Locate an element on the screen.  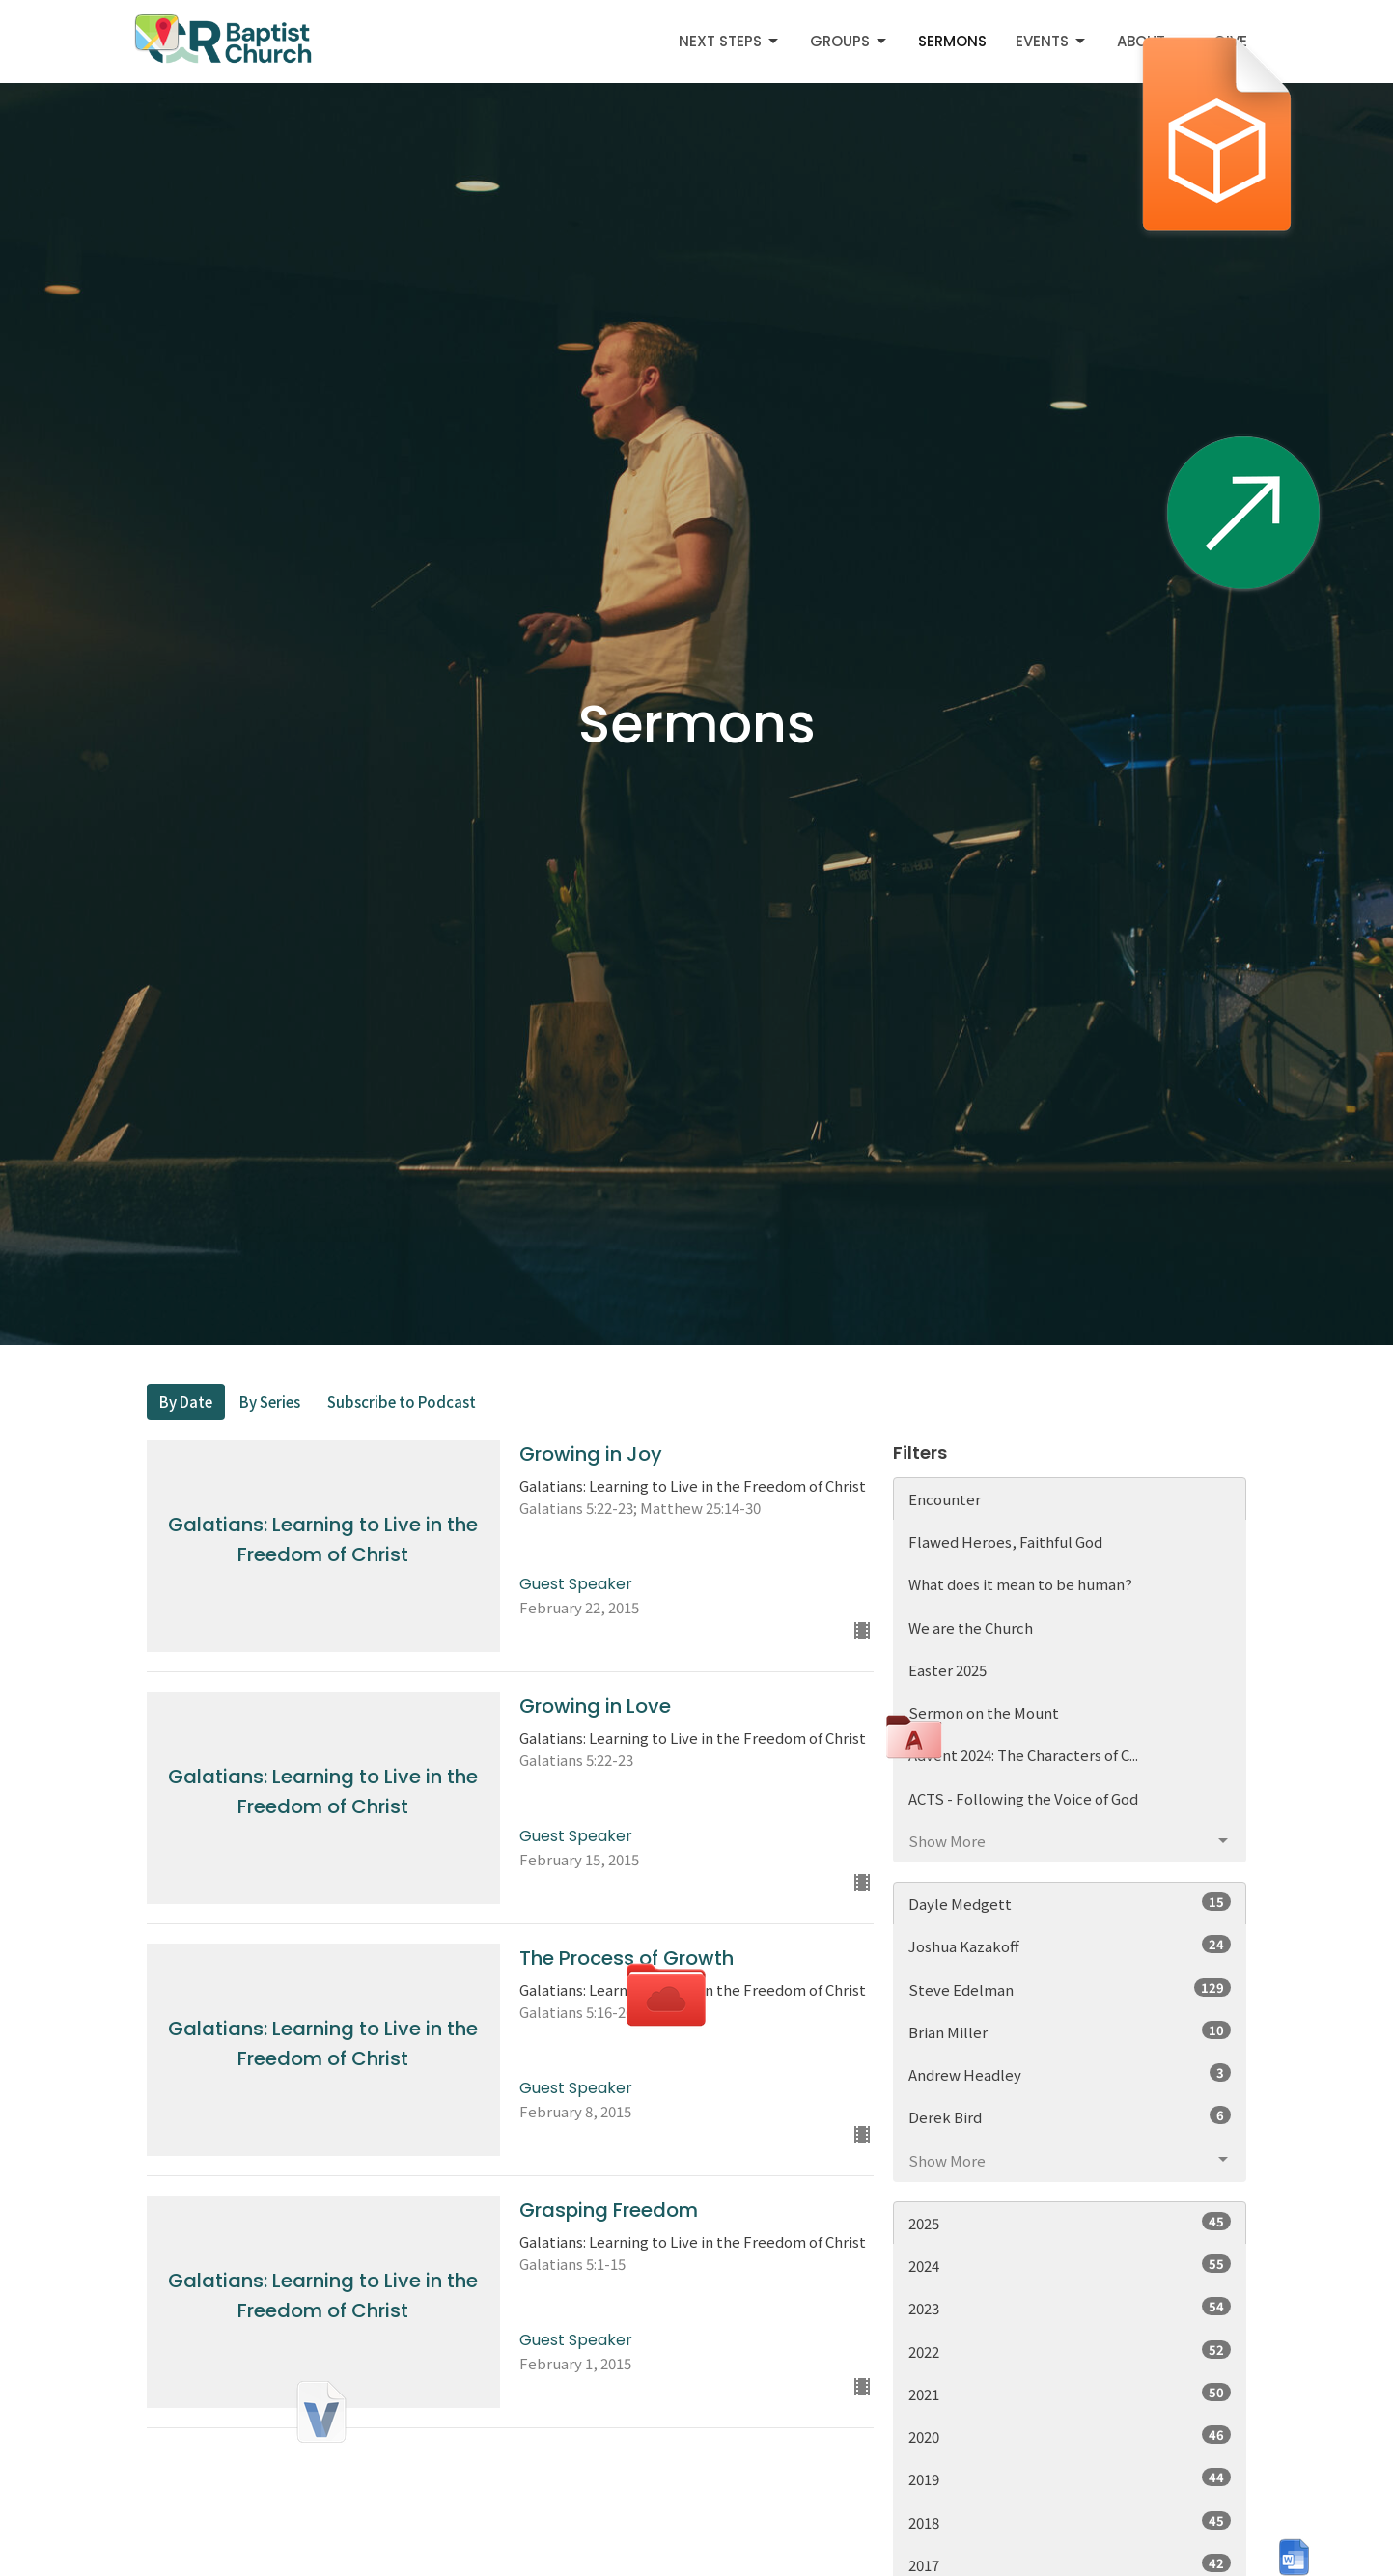
open a blender 3d project file is located at coordinates (1216, 137).